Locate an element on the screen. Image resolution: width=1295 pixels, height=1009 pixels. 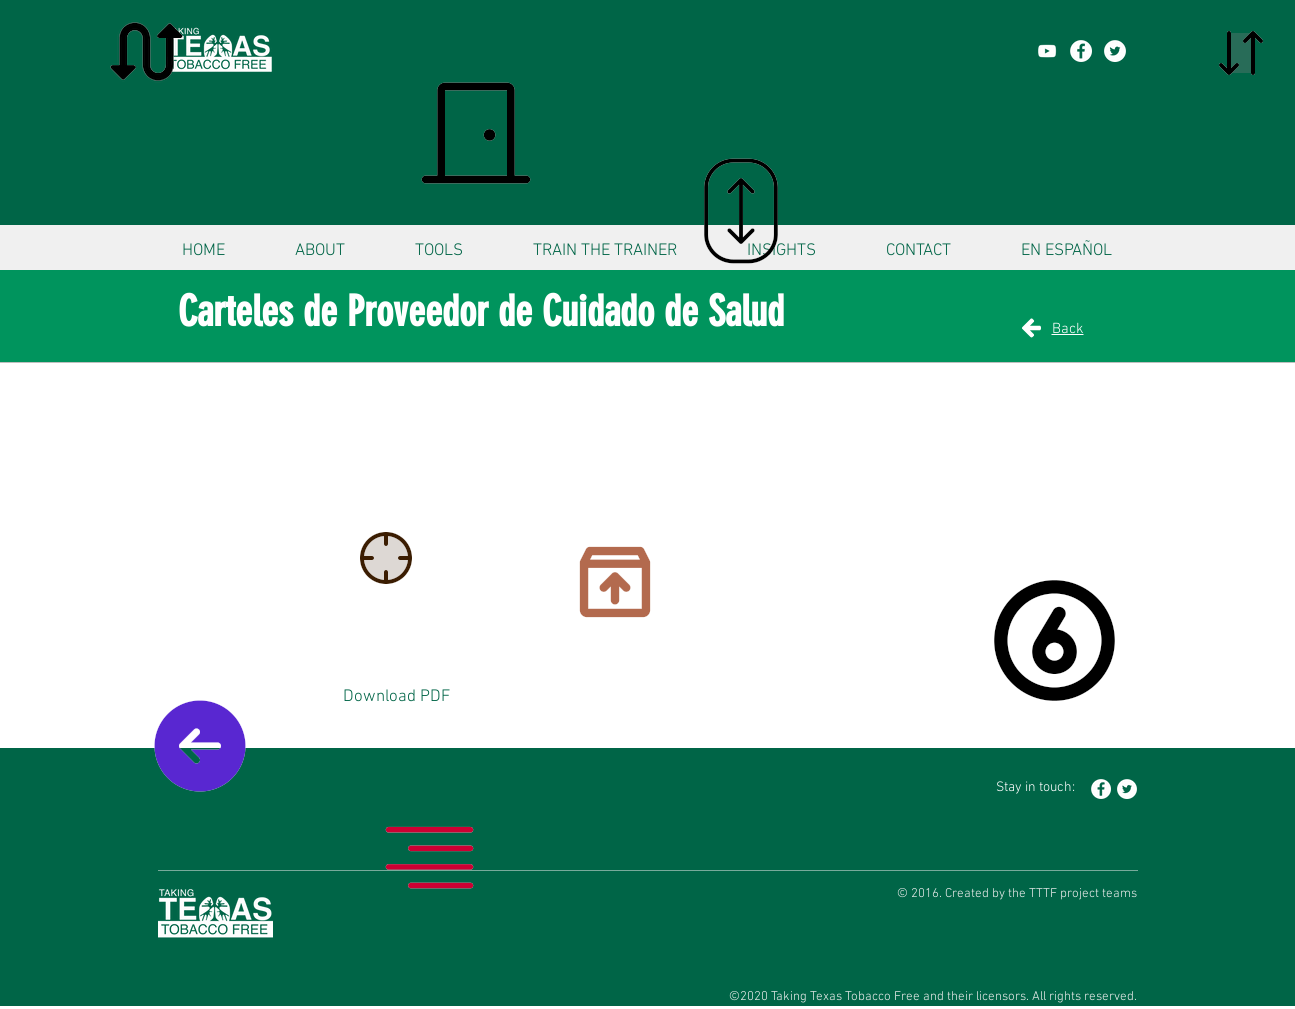
center map on current location is located at coordinates (386, 558).